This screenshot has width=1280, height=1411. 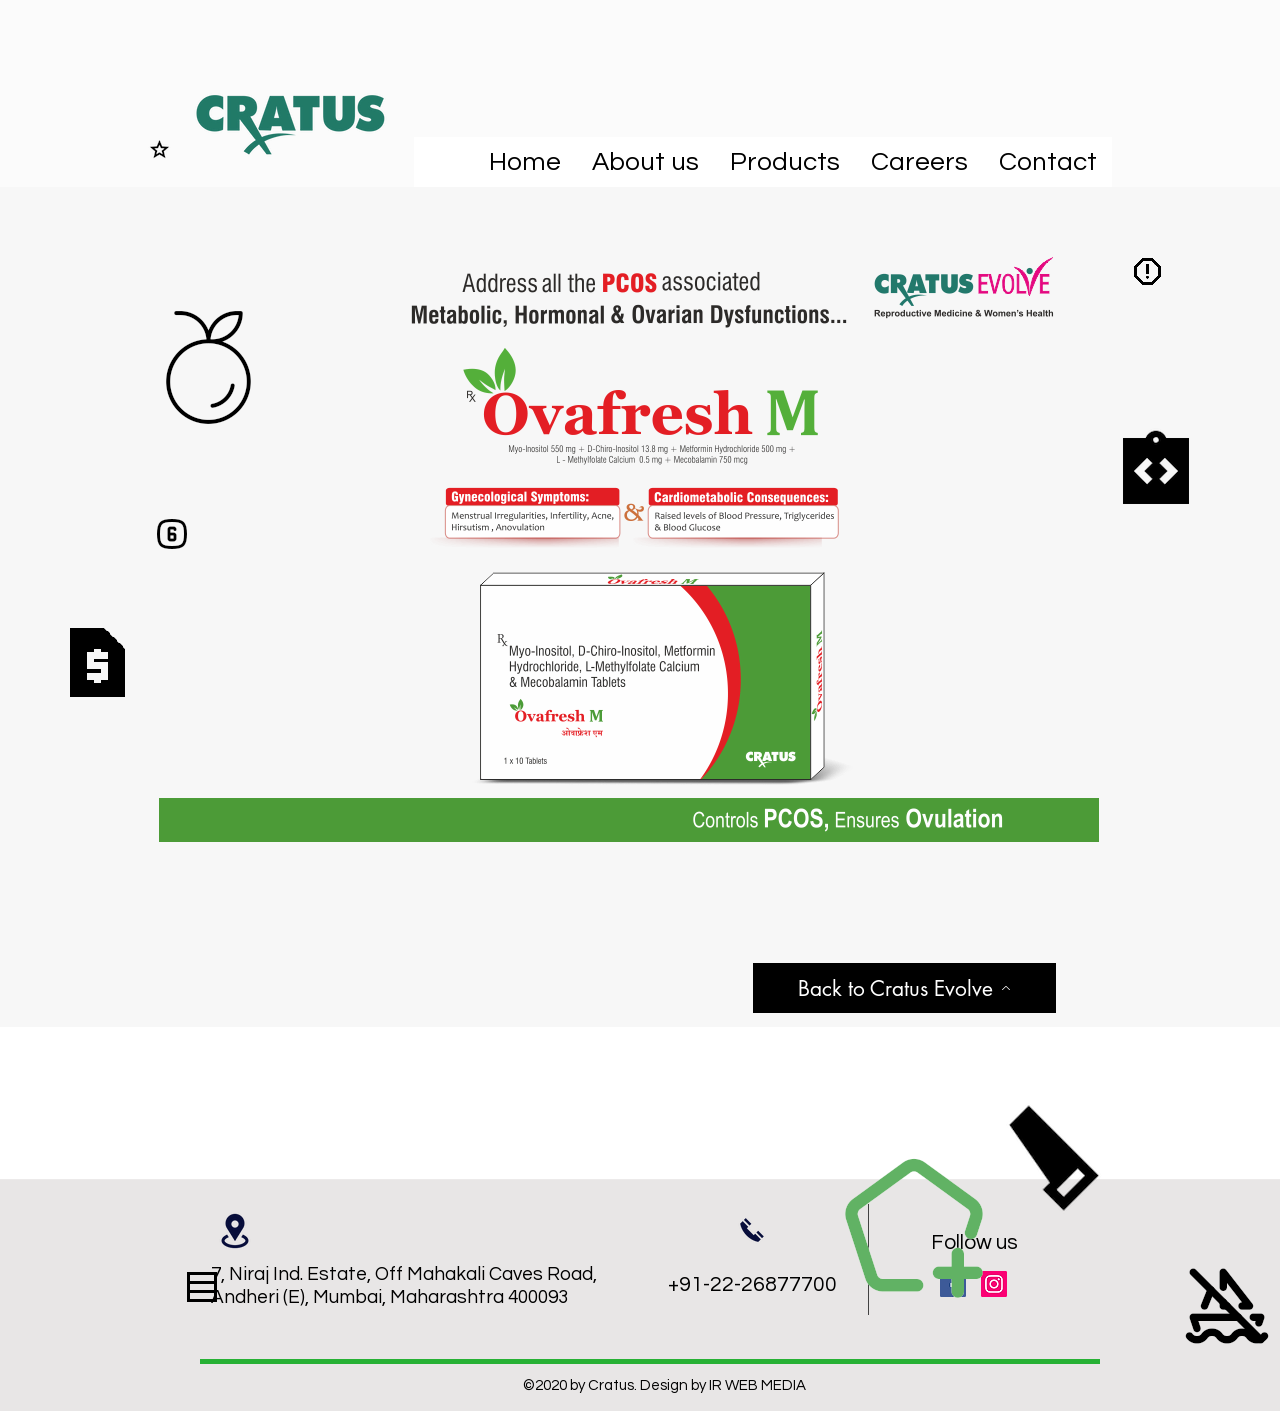 What do you see at coordinates (202, 1287) in the screenshot?
I see `view data in table row format` at bounding box center [202, 1287].